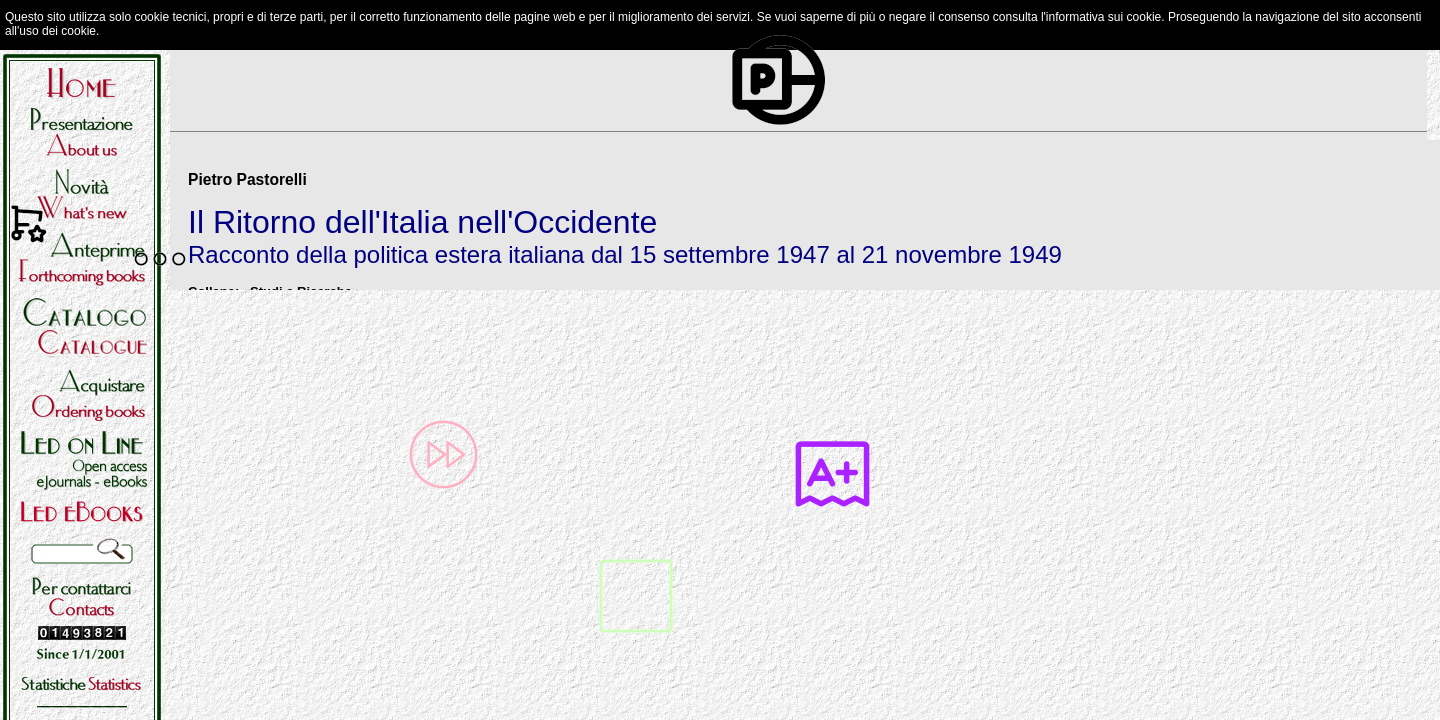 Image resolution: width=1440 pixels, height=720 pixels. I want to click on stop media playback, so click(636, 596).